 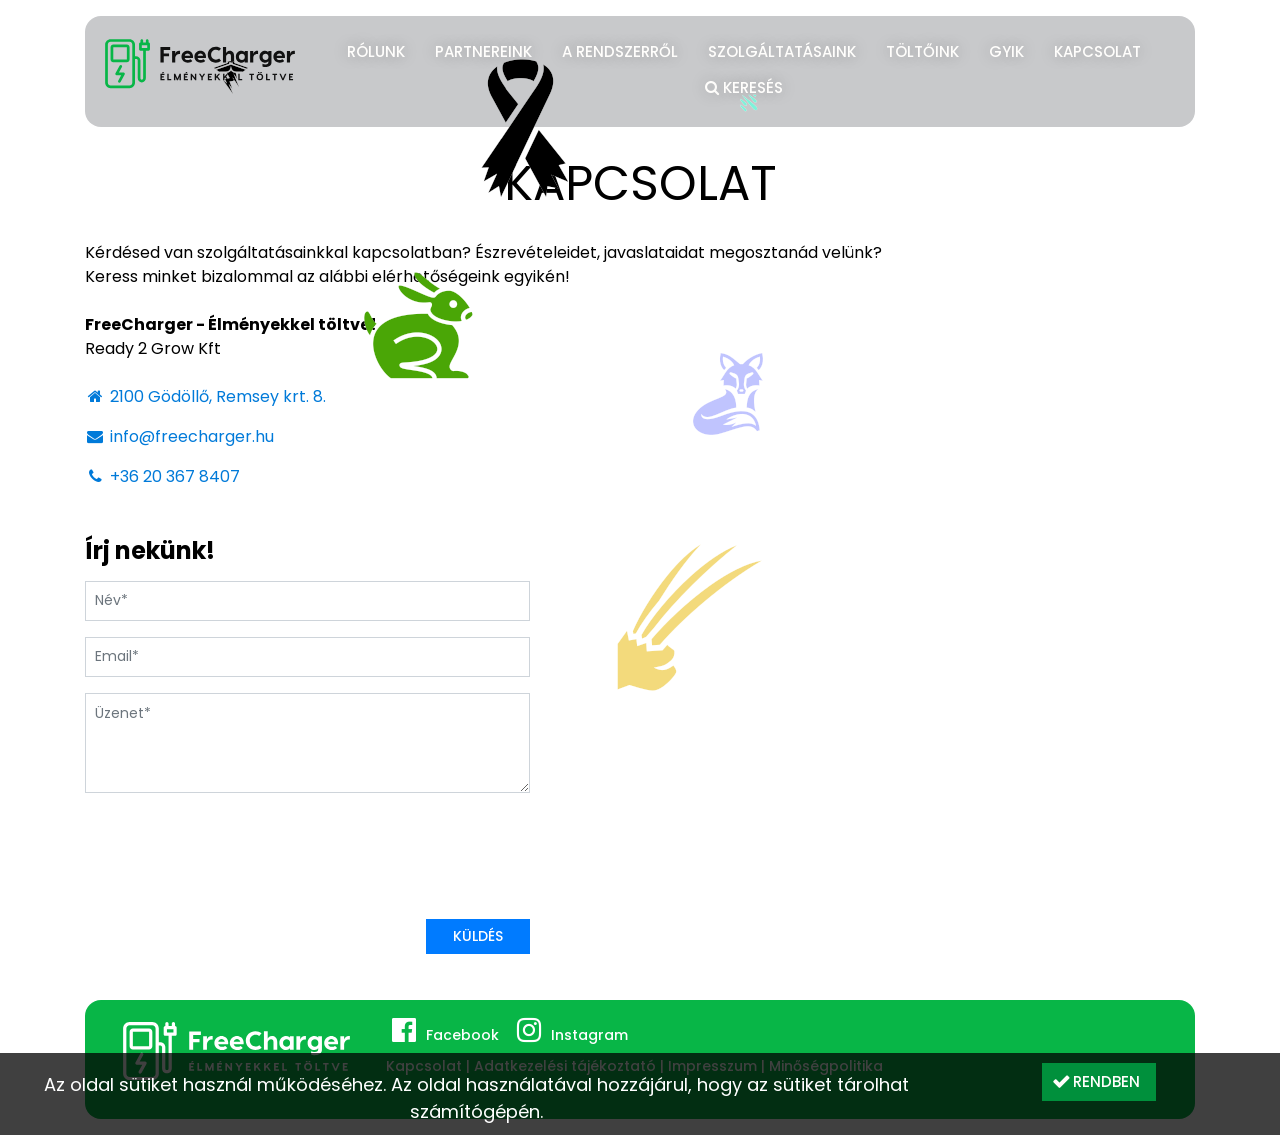 I want to click on fox character or avatar icon, so click(x=728, y=394).